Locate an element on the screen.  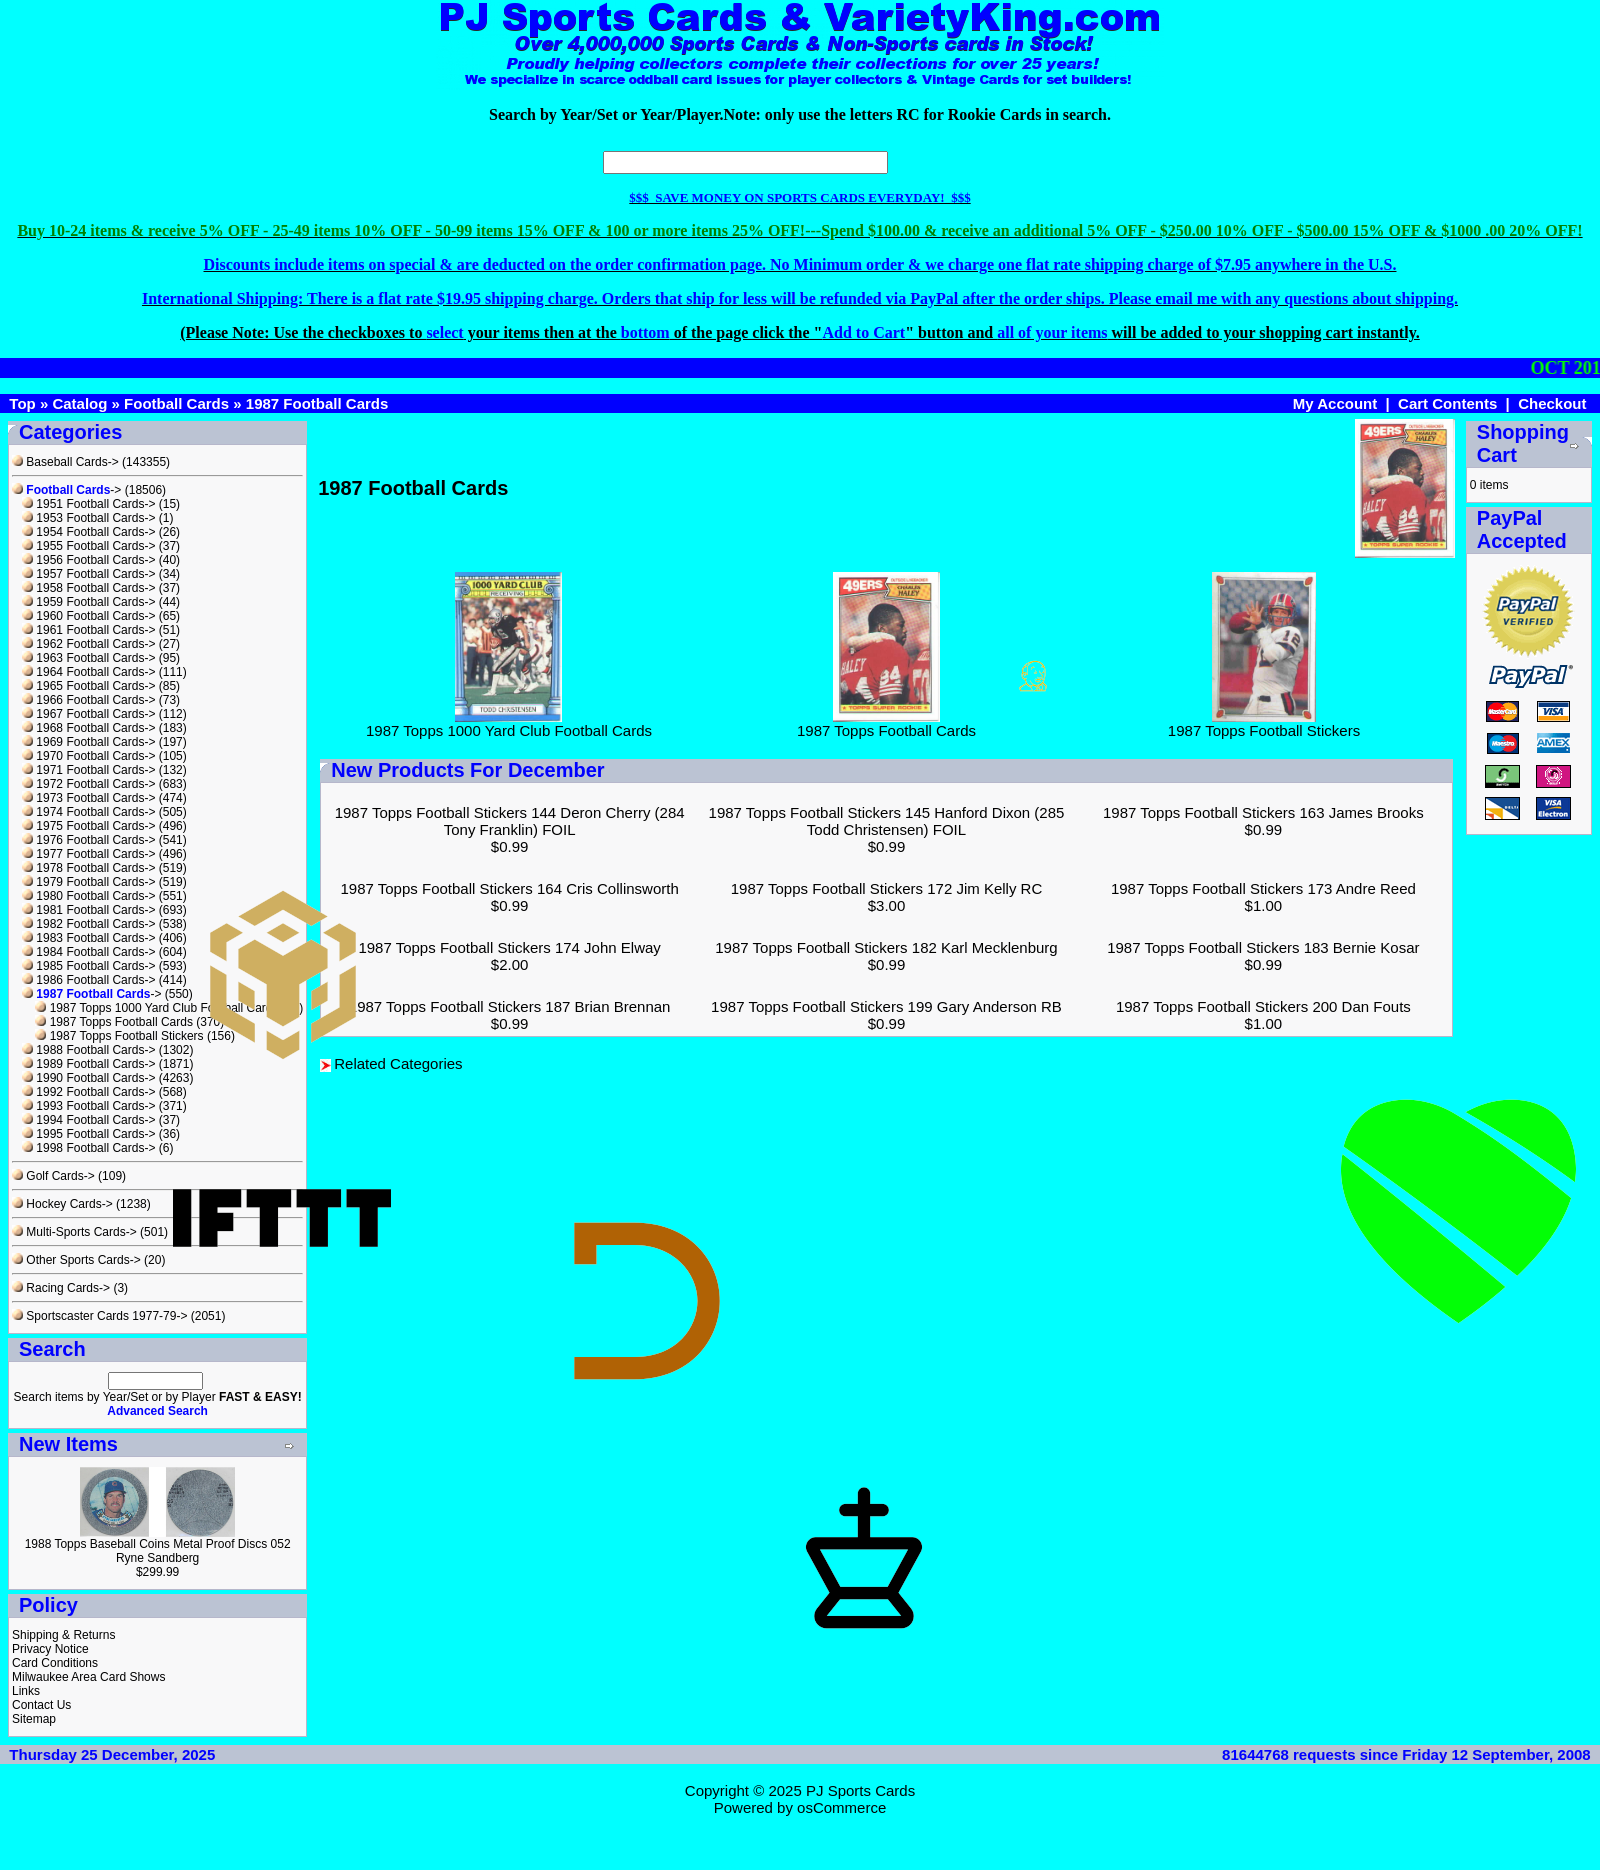
open the Southwest Airlines app is located at coordinates (1458, 1211).